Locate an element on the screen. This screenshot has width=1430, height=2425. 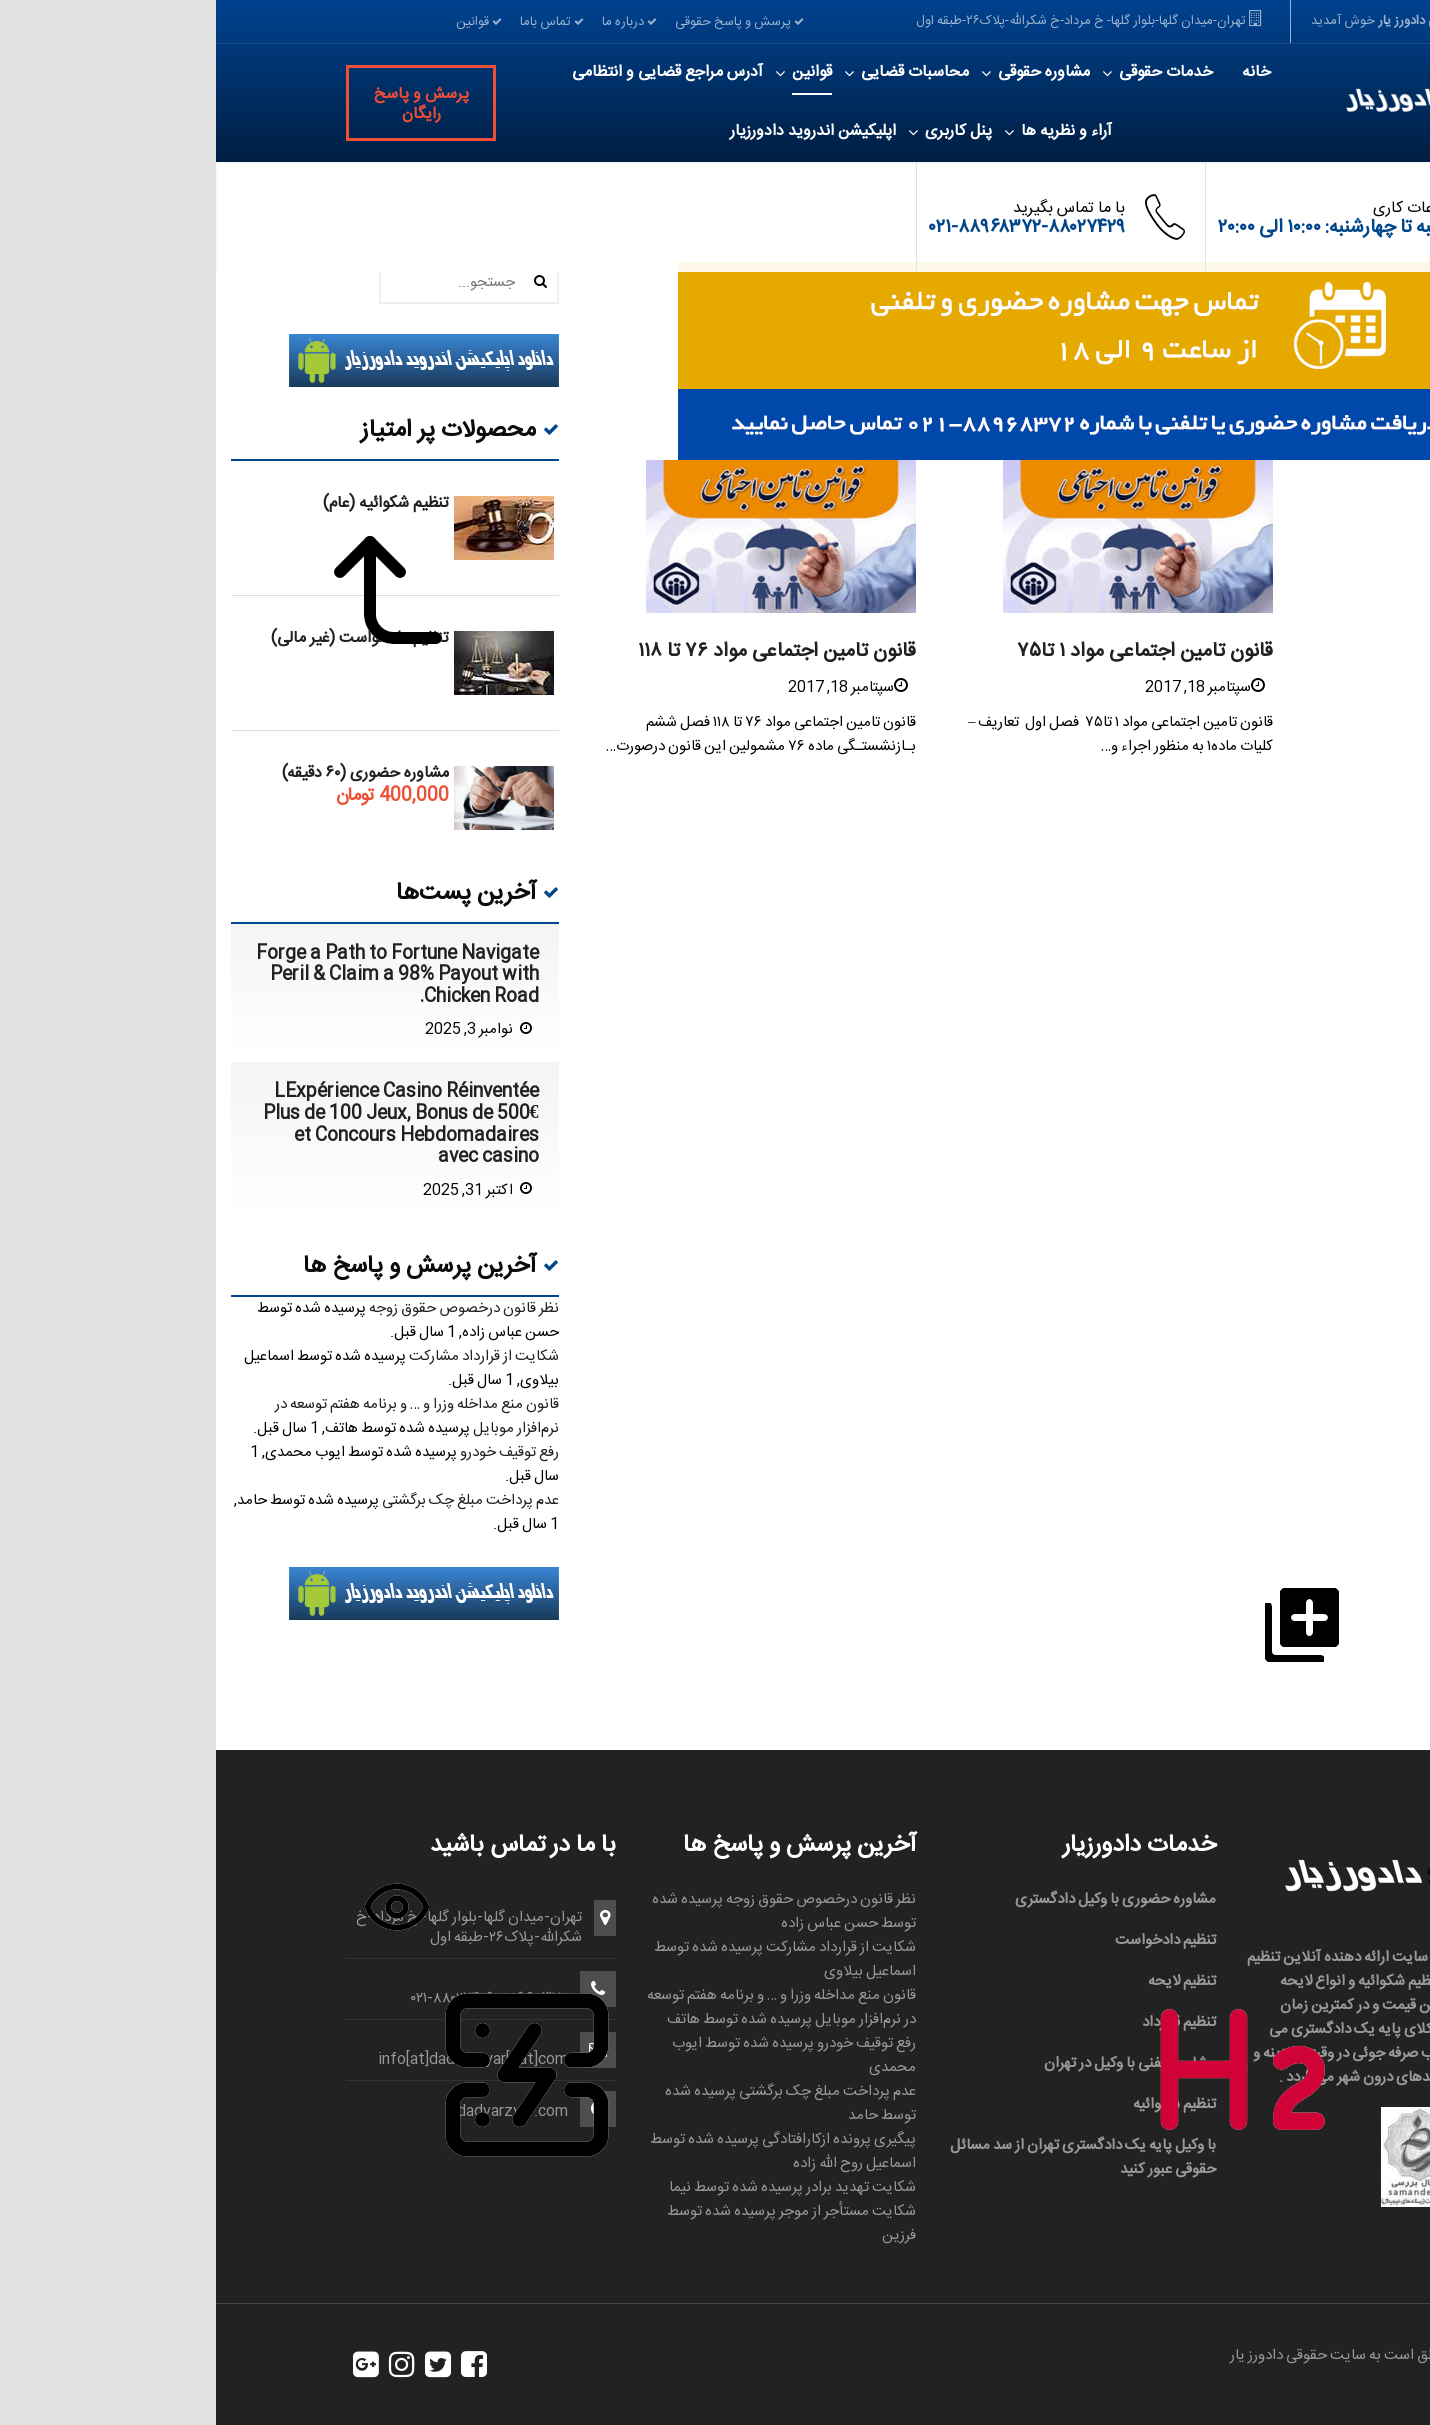
indicates server failure or crash is located at coordinates (527, 2075).